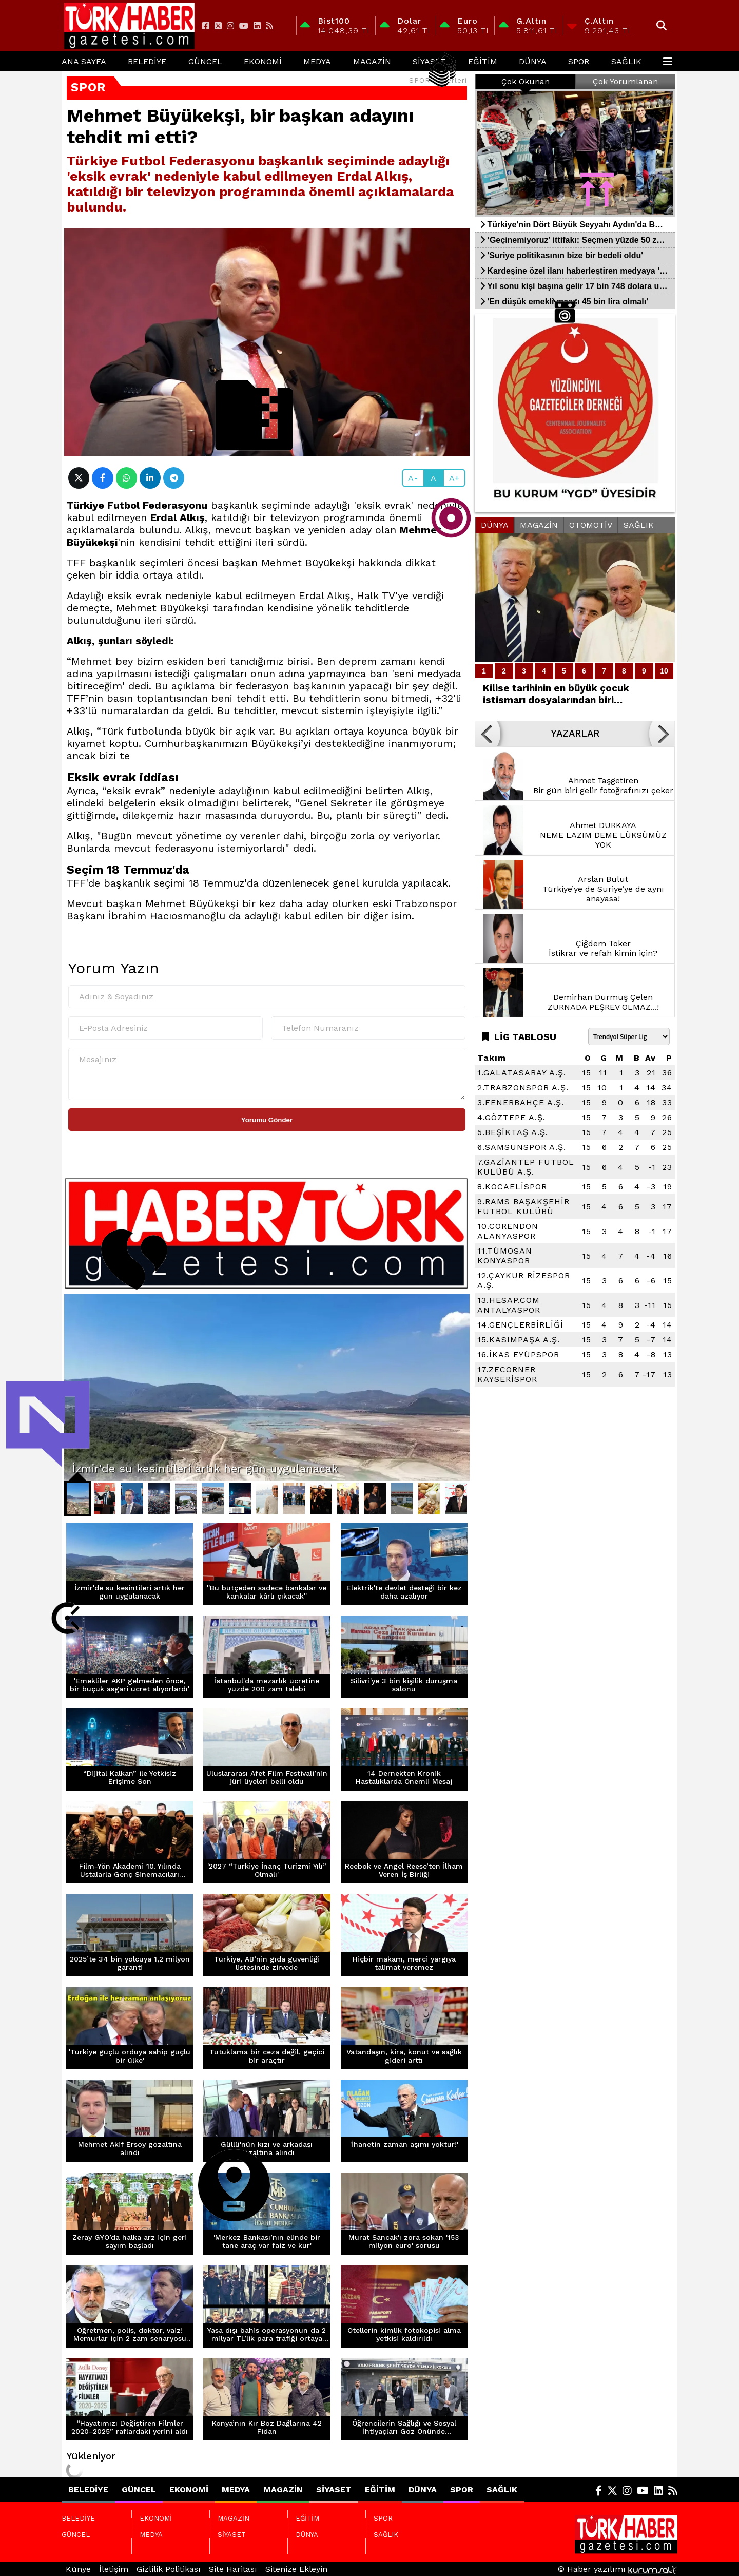 The height and width of the screenshot is (2576, 739). Describe the element at coordinates (451, 518) in the screenshot. I see `enable focus or do not disturb mode` at that location.